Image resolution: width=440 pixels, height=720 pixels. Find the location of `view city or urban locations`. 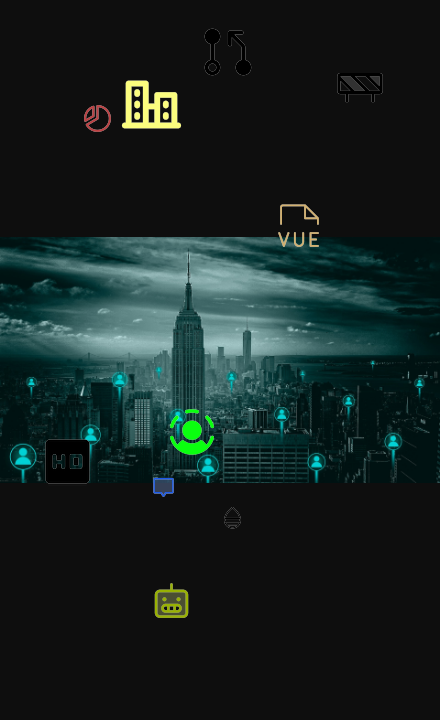

view city or urban locations is located at coordinates (151, 104).